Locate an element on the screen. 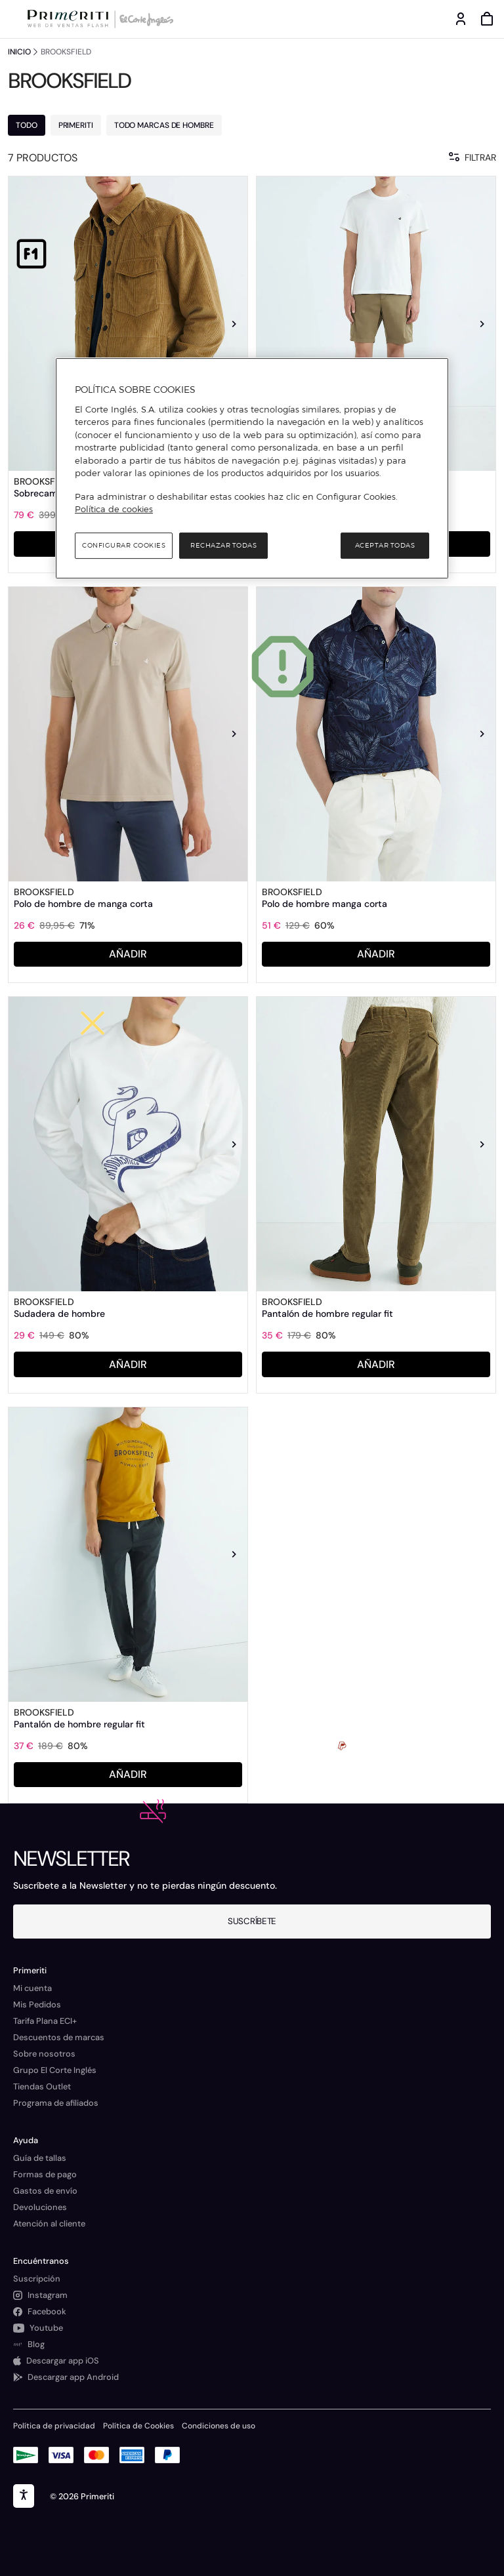 The height and width of the screenshot is (2576, 504). pay with PayPal is located at coordinates (342, 1746).